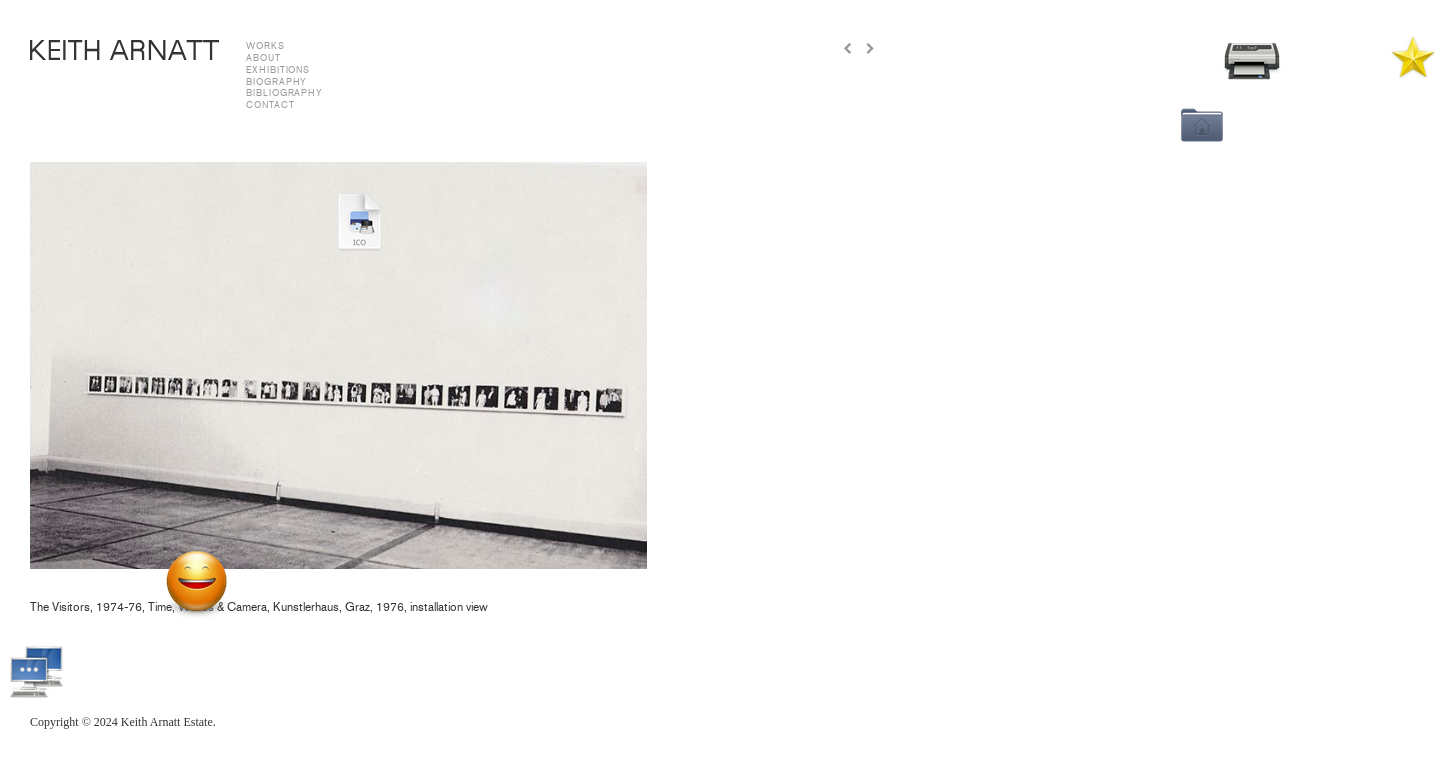  What do you see at coordinates (1202, 125) in the screenshot?
I see `open your home folder` at bounding box center [1202, 125].